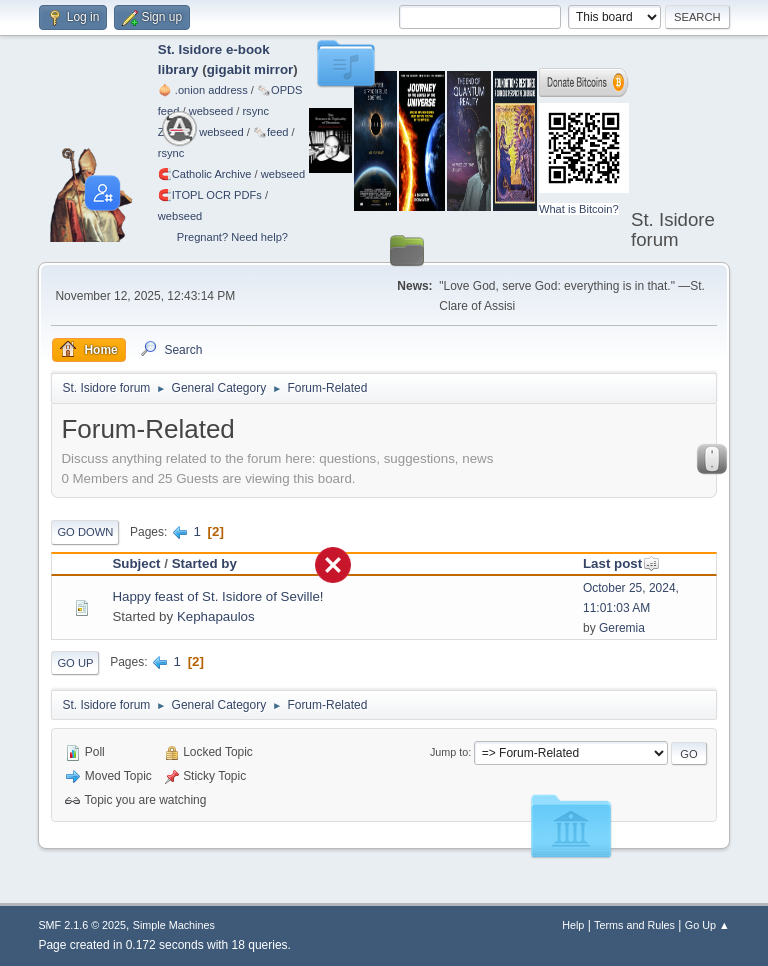 Image resolution: width=768 pixels, height=966 pixels. What do you see at coordinates (407, 250) in the screenshot?
I see `indicates an open or expanded folder` at bounding box center [407, 250].